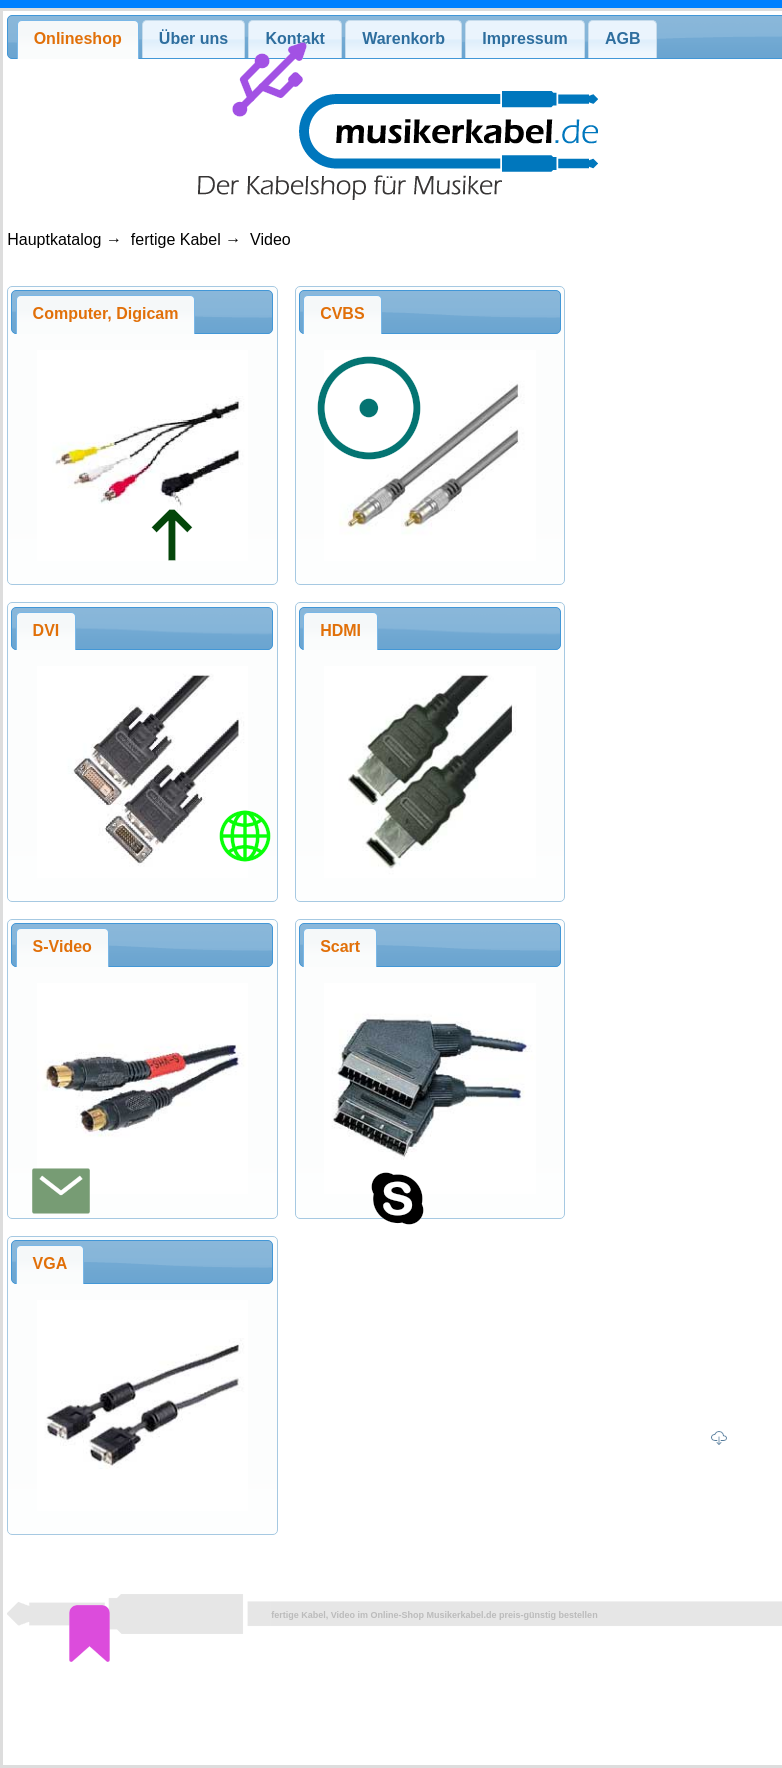 This screenshot has height=1768, width=782. I want to click on save this item for later, so click(89, 1633).